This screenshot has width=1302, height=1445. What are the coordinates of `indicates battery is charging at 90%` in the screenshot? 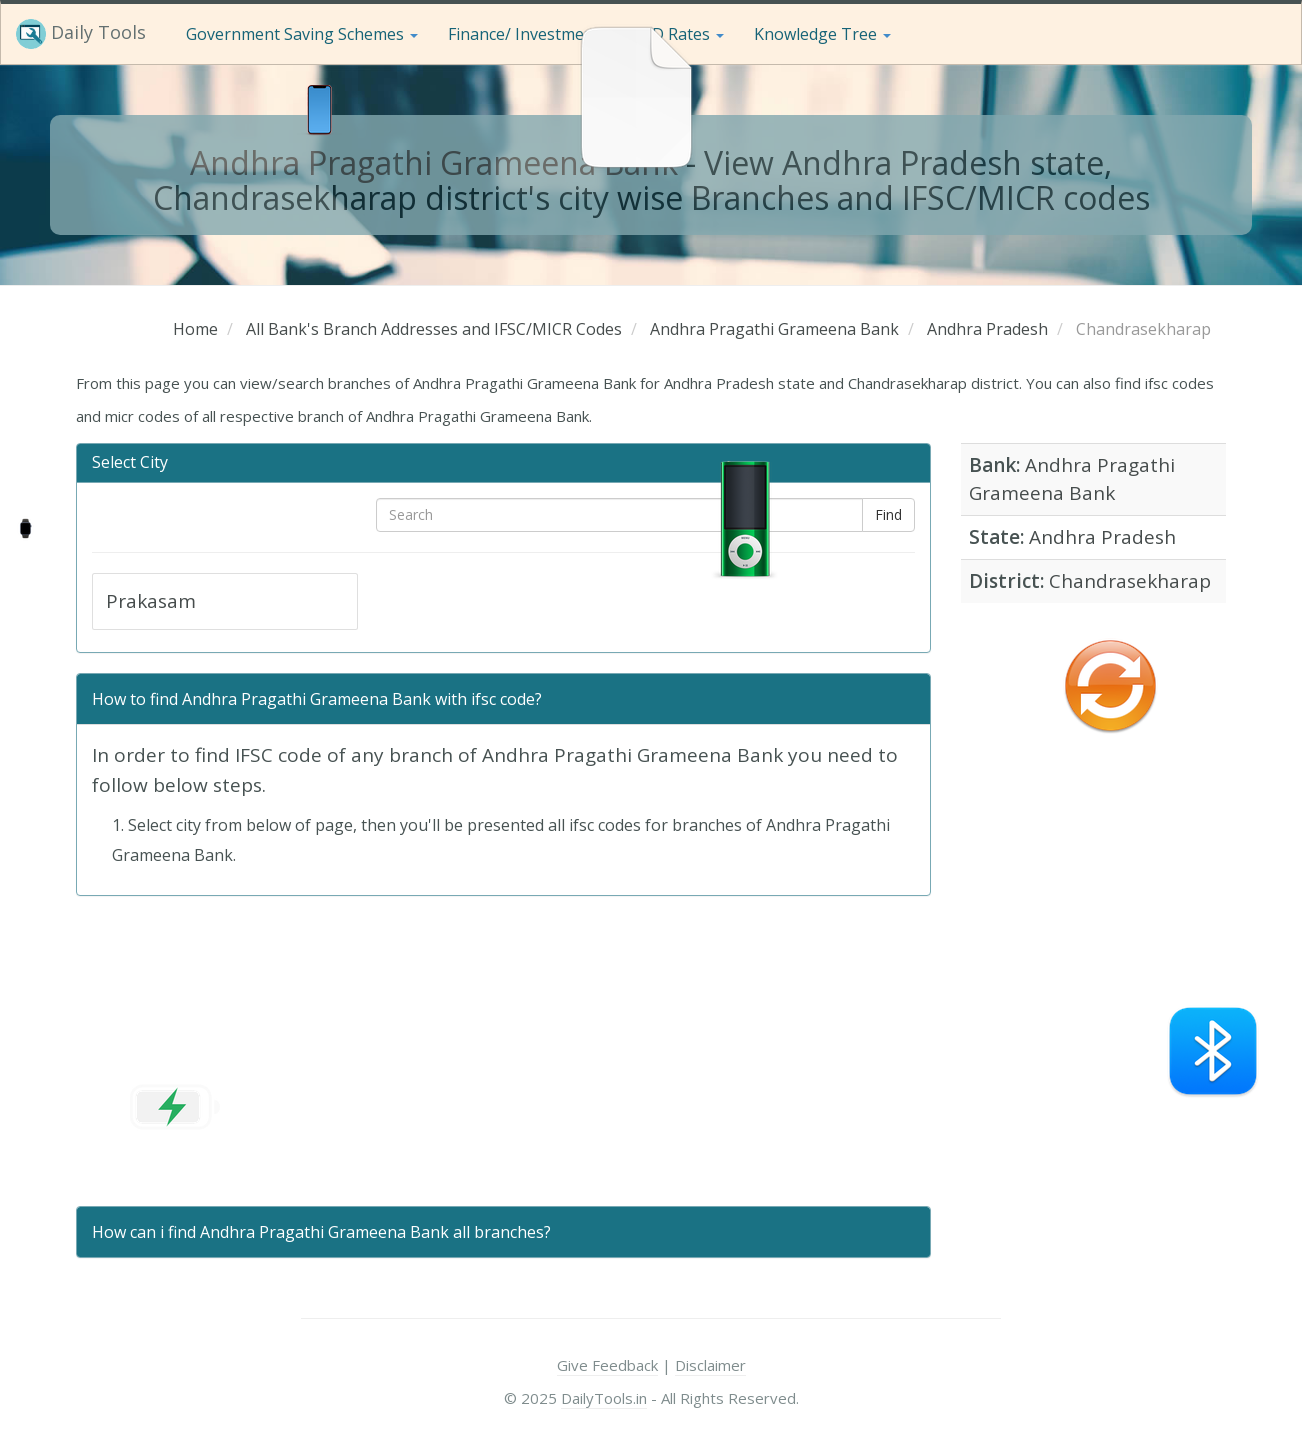 It's located at (175, 1107).